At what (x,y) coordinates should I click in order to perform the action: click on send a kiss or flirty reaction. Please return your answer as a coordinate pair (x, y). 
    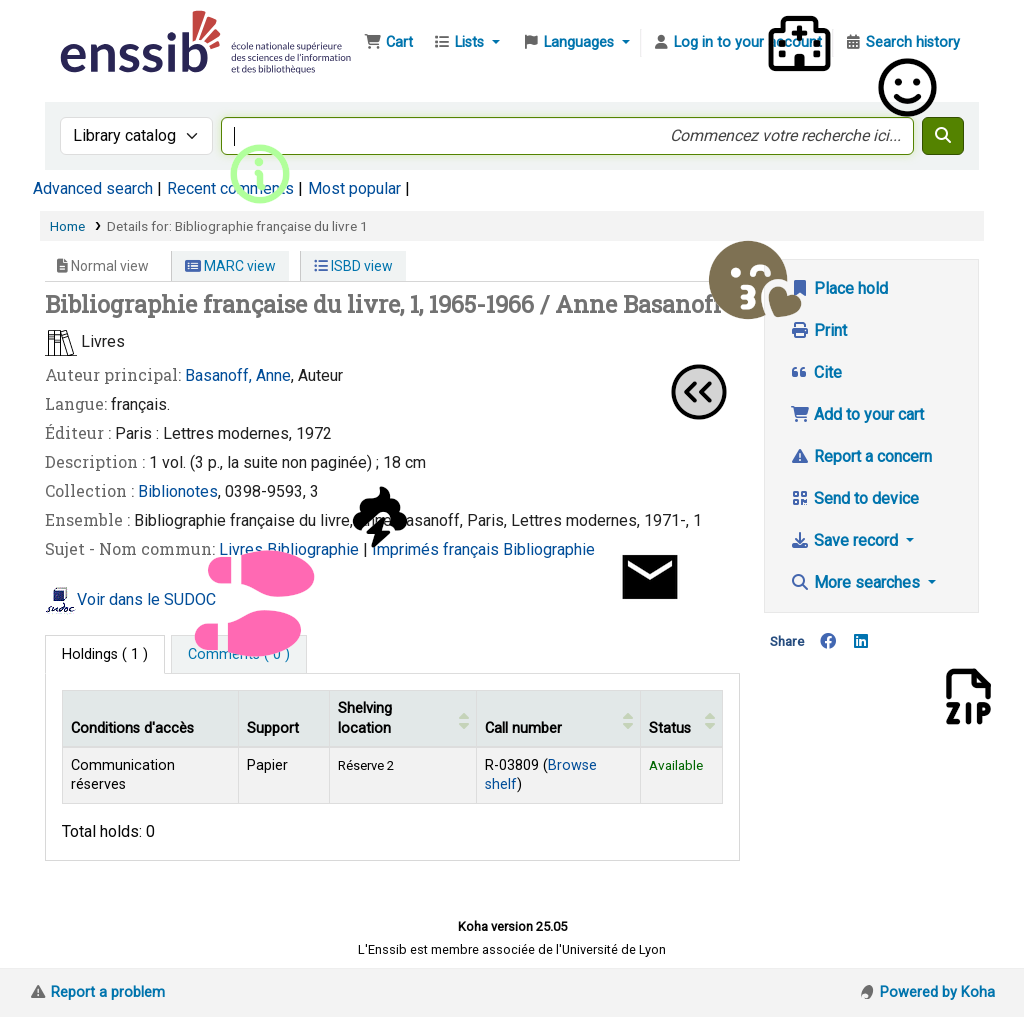
    Looking at the image, I should click on (753, 280).